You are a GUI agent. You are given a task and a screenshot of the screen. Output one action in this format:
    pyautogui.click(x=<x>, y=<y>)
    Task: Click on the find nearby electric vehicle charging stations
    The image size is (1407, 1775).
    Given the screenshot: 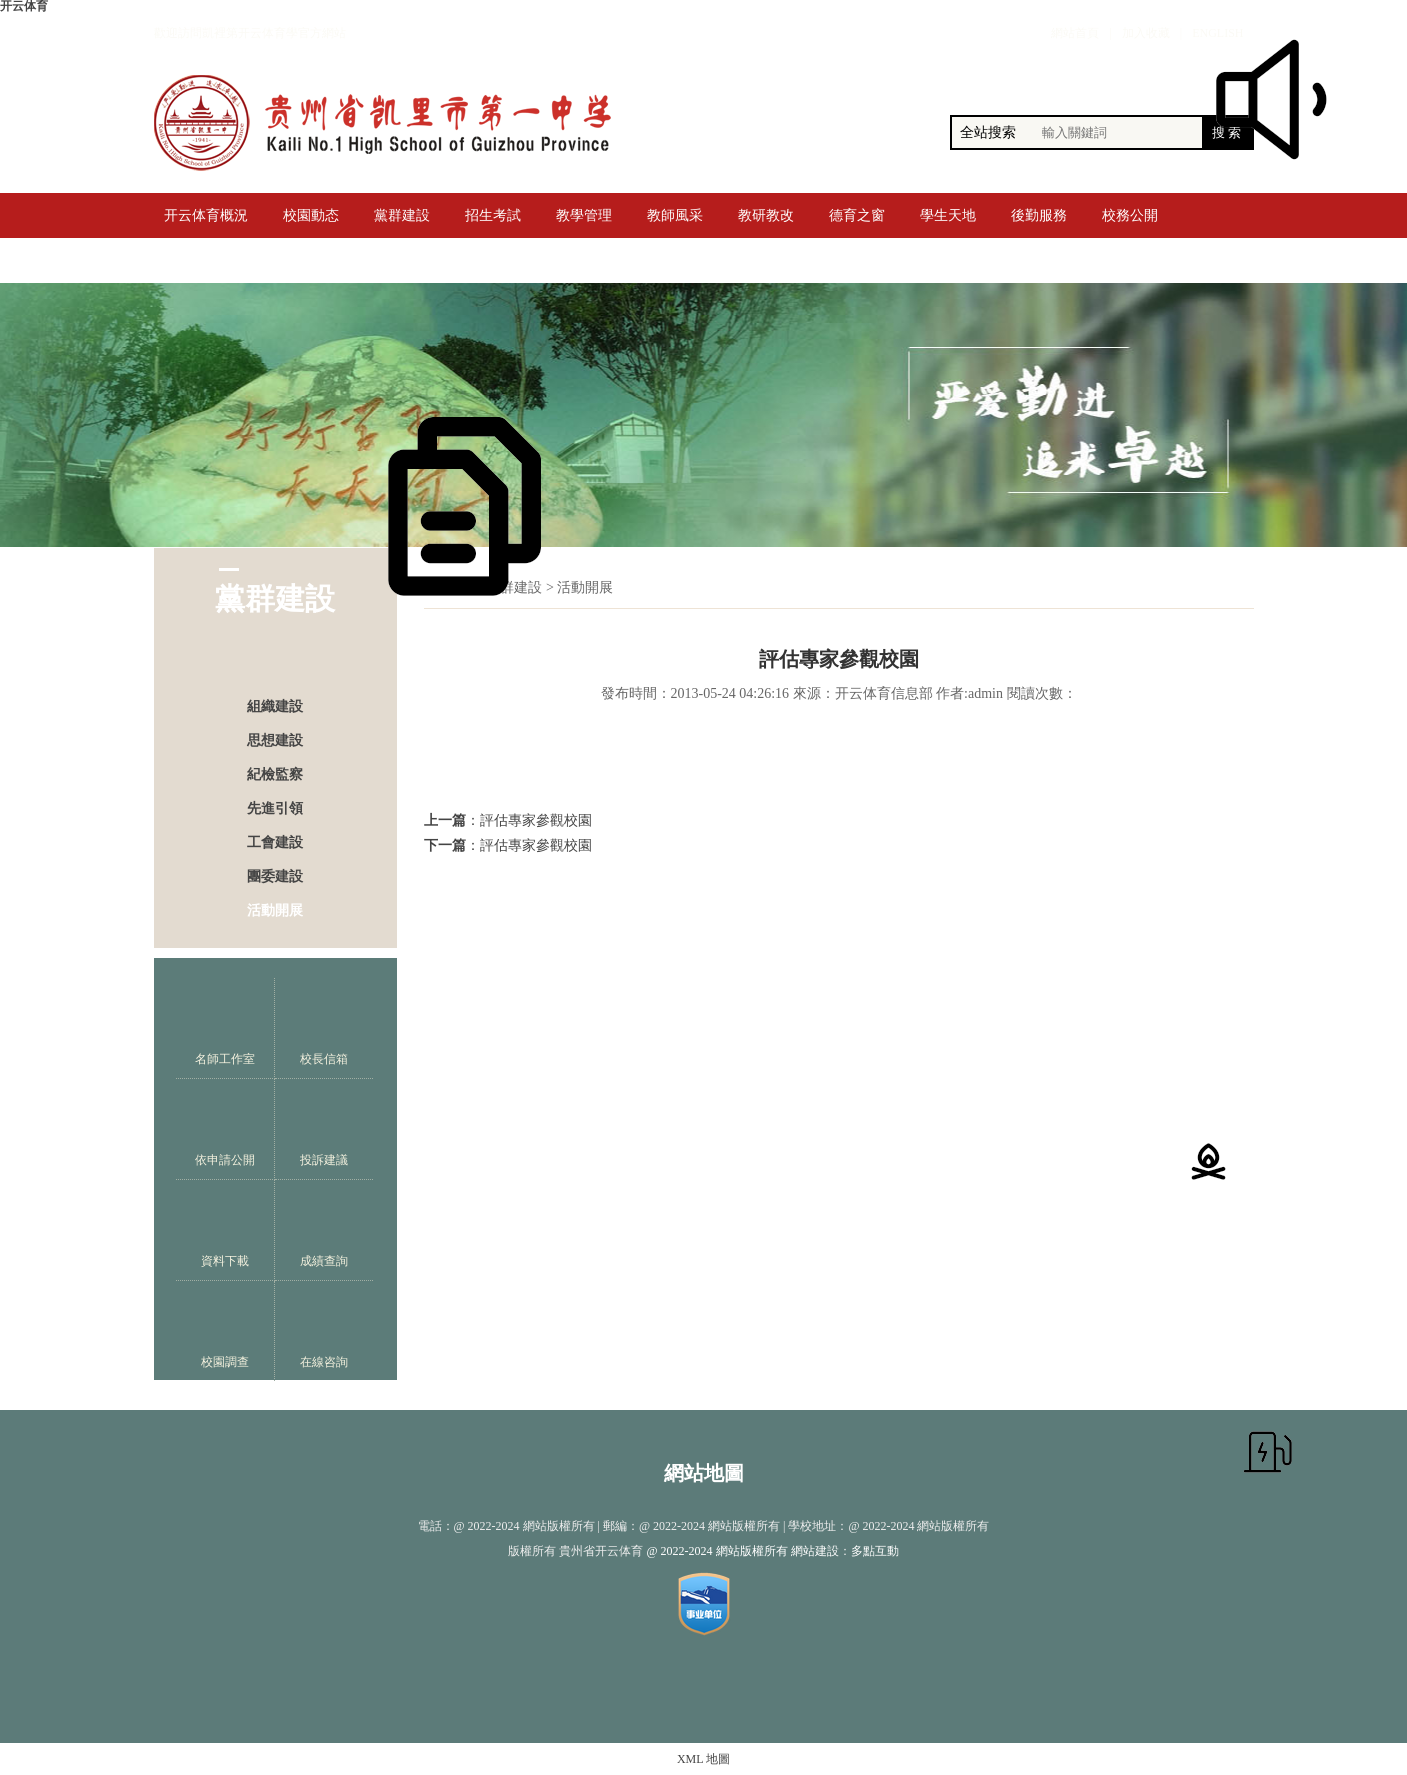 What is the action you would take?
    pyautogui.click(x=1266, y=1452)
    